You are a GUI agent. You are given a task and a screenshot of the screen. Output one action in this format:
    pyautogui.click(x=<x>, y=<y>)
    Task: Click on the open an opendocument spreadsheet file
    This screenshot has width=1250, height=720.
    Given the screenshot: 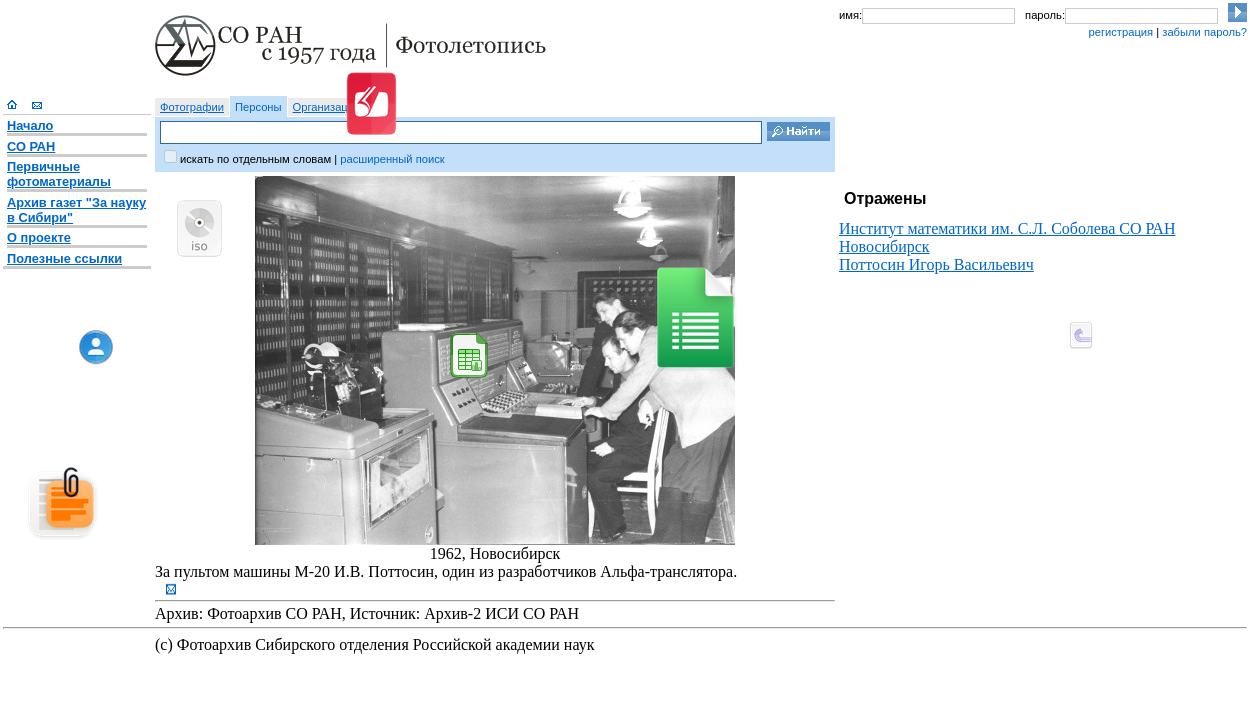 What is the action you would take?
    pyautogui.click(x=469, y=355)
    